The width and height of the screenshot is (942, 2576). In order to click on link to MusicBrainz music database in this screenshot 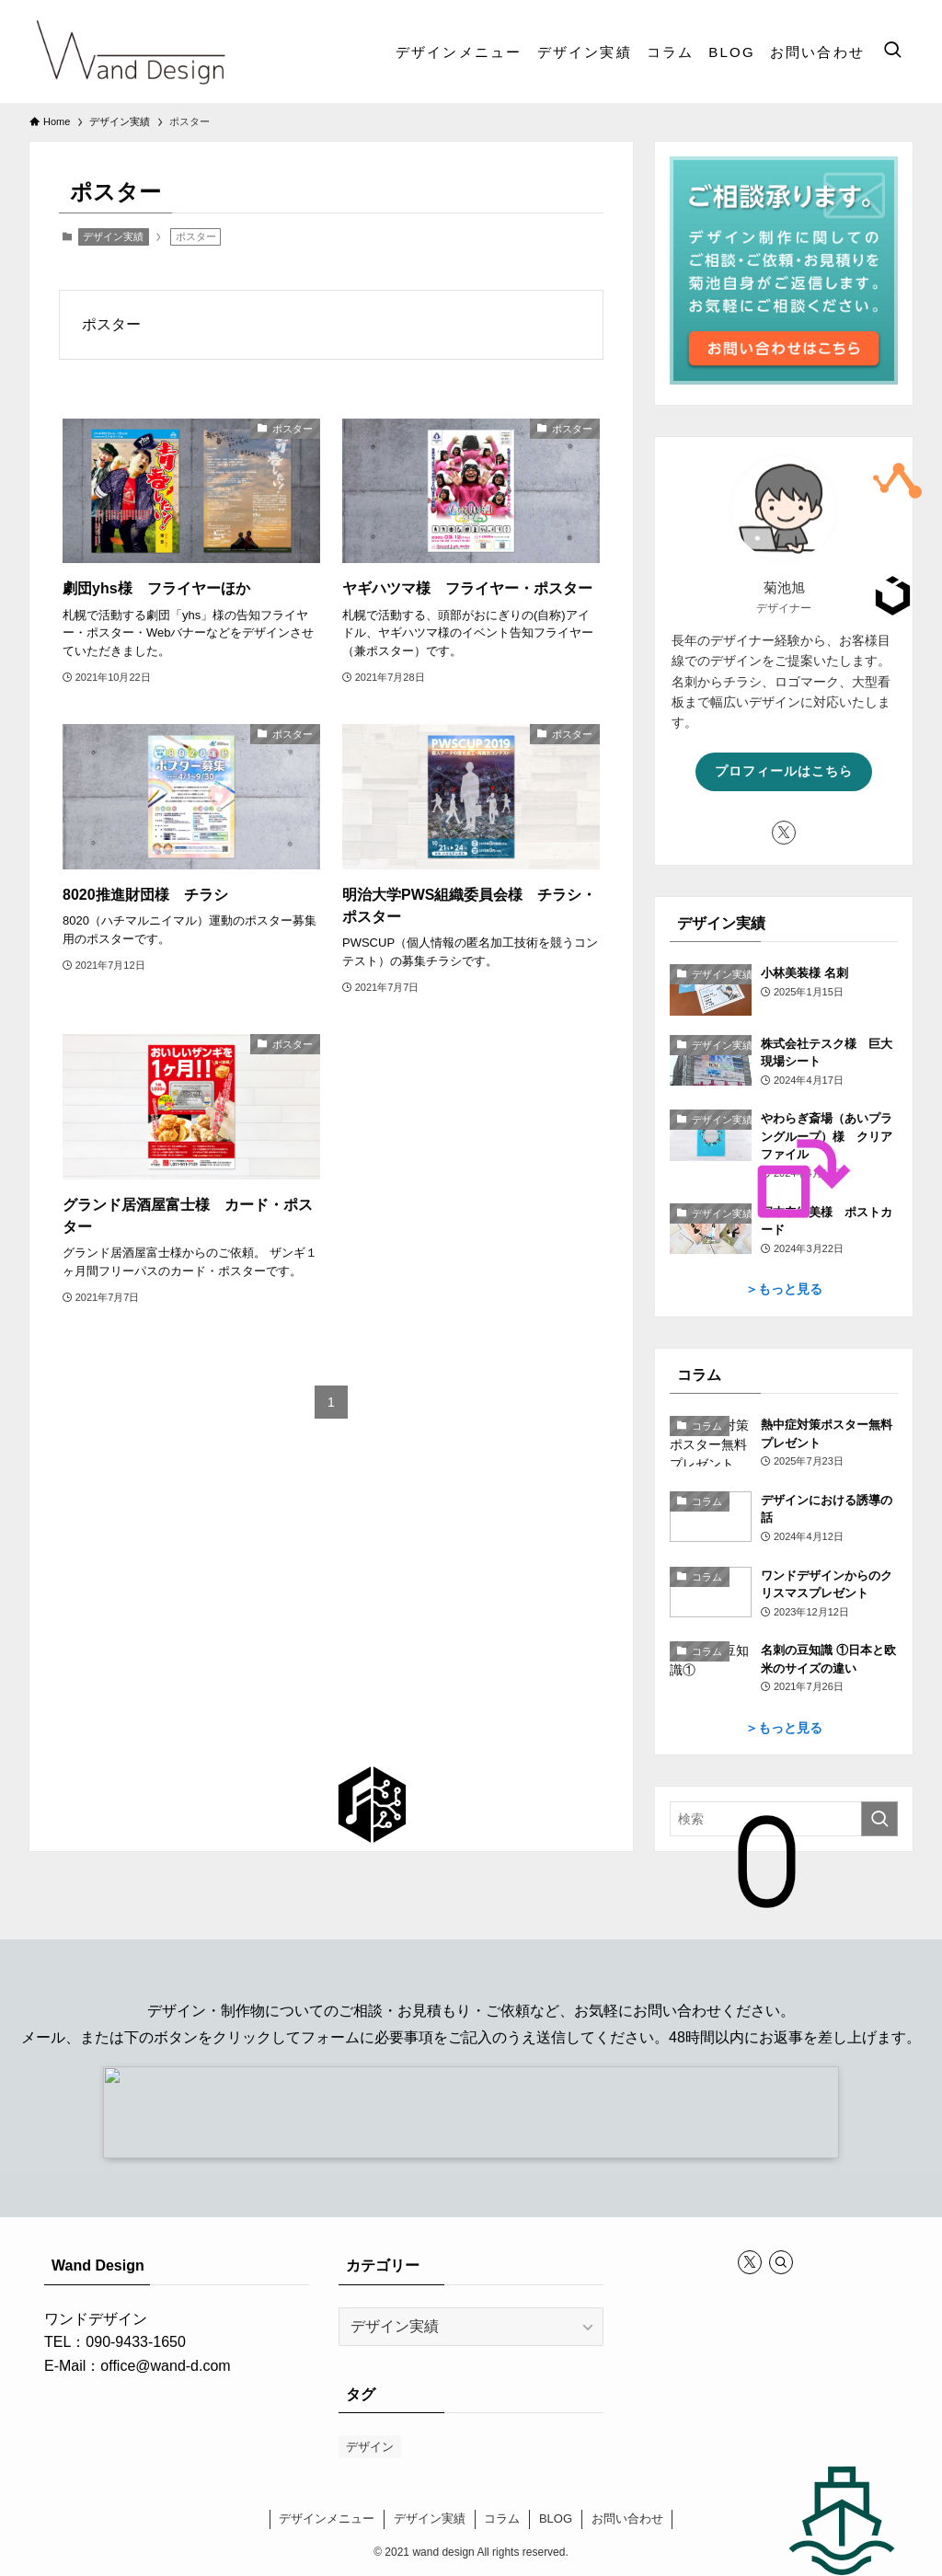, I will do `click(372, 1804)`.